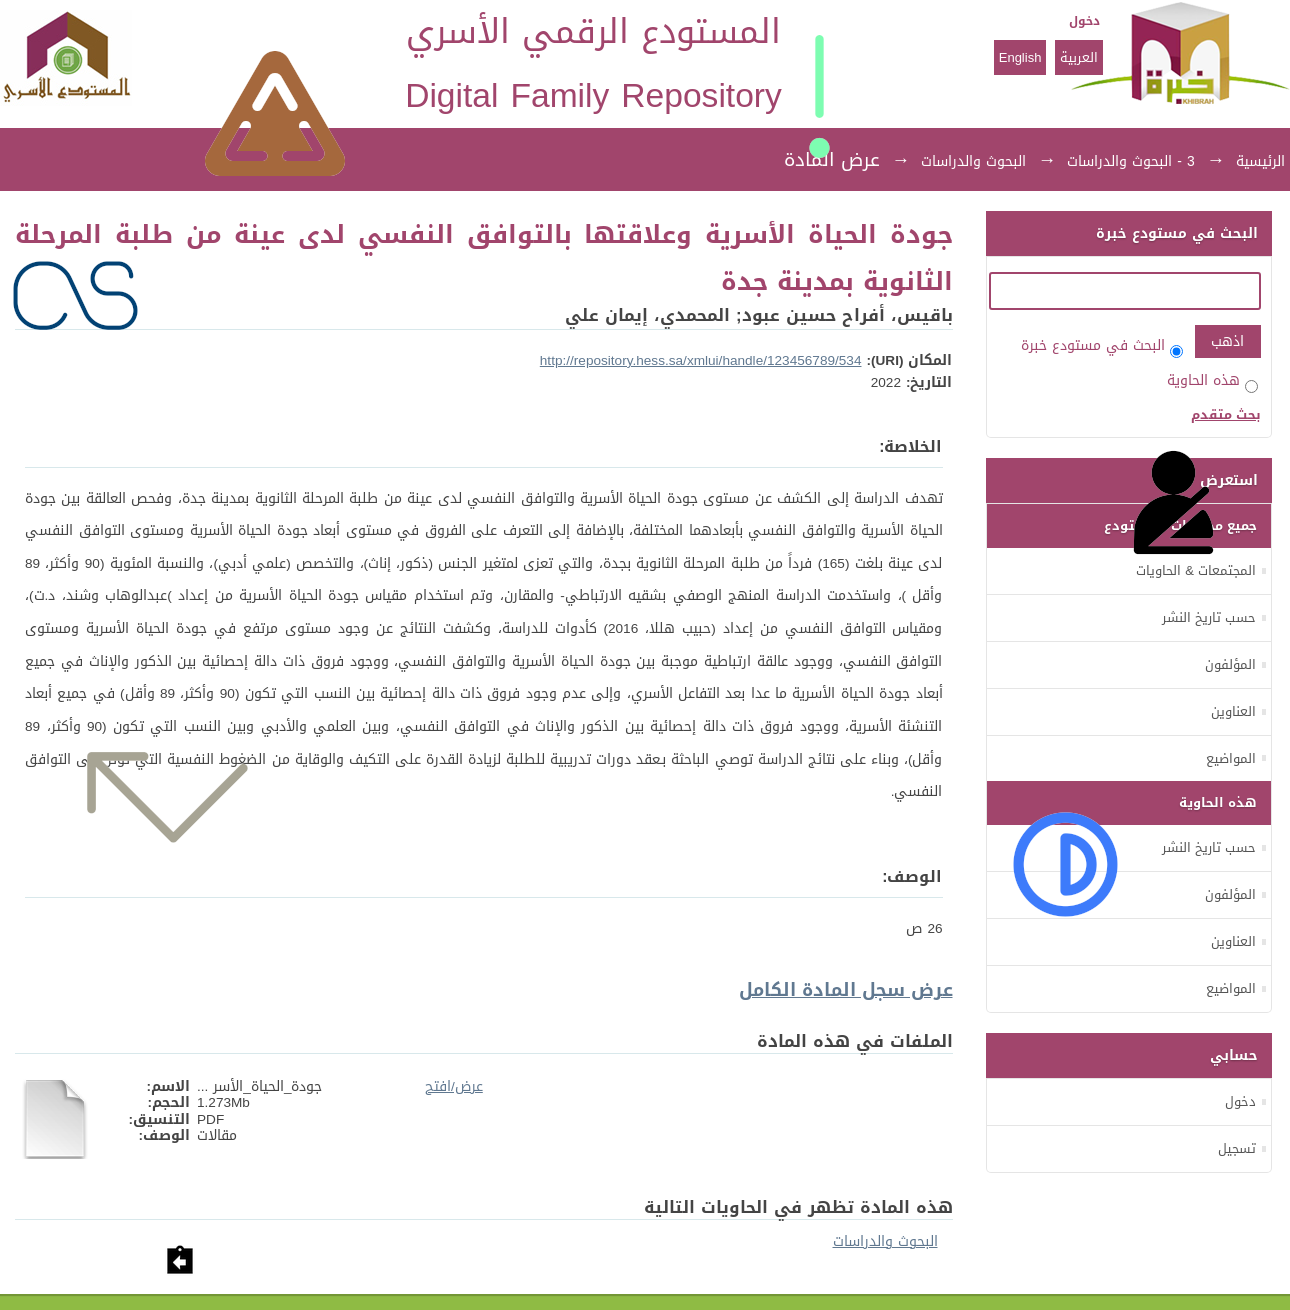 This screenshot has width=1290, height=1310. I want to click on connect to your Last.fm account, so click(75, 293).